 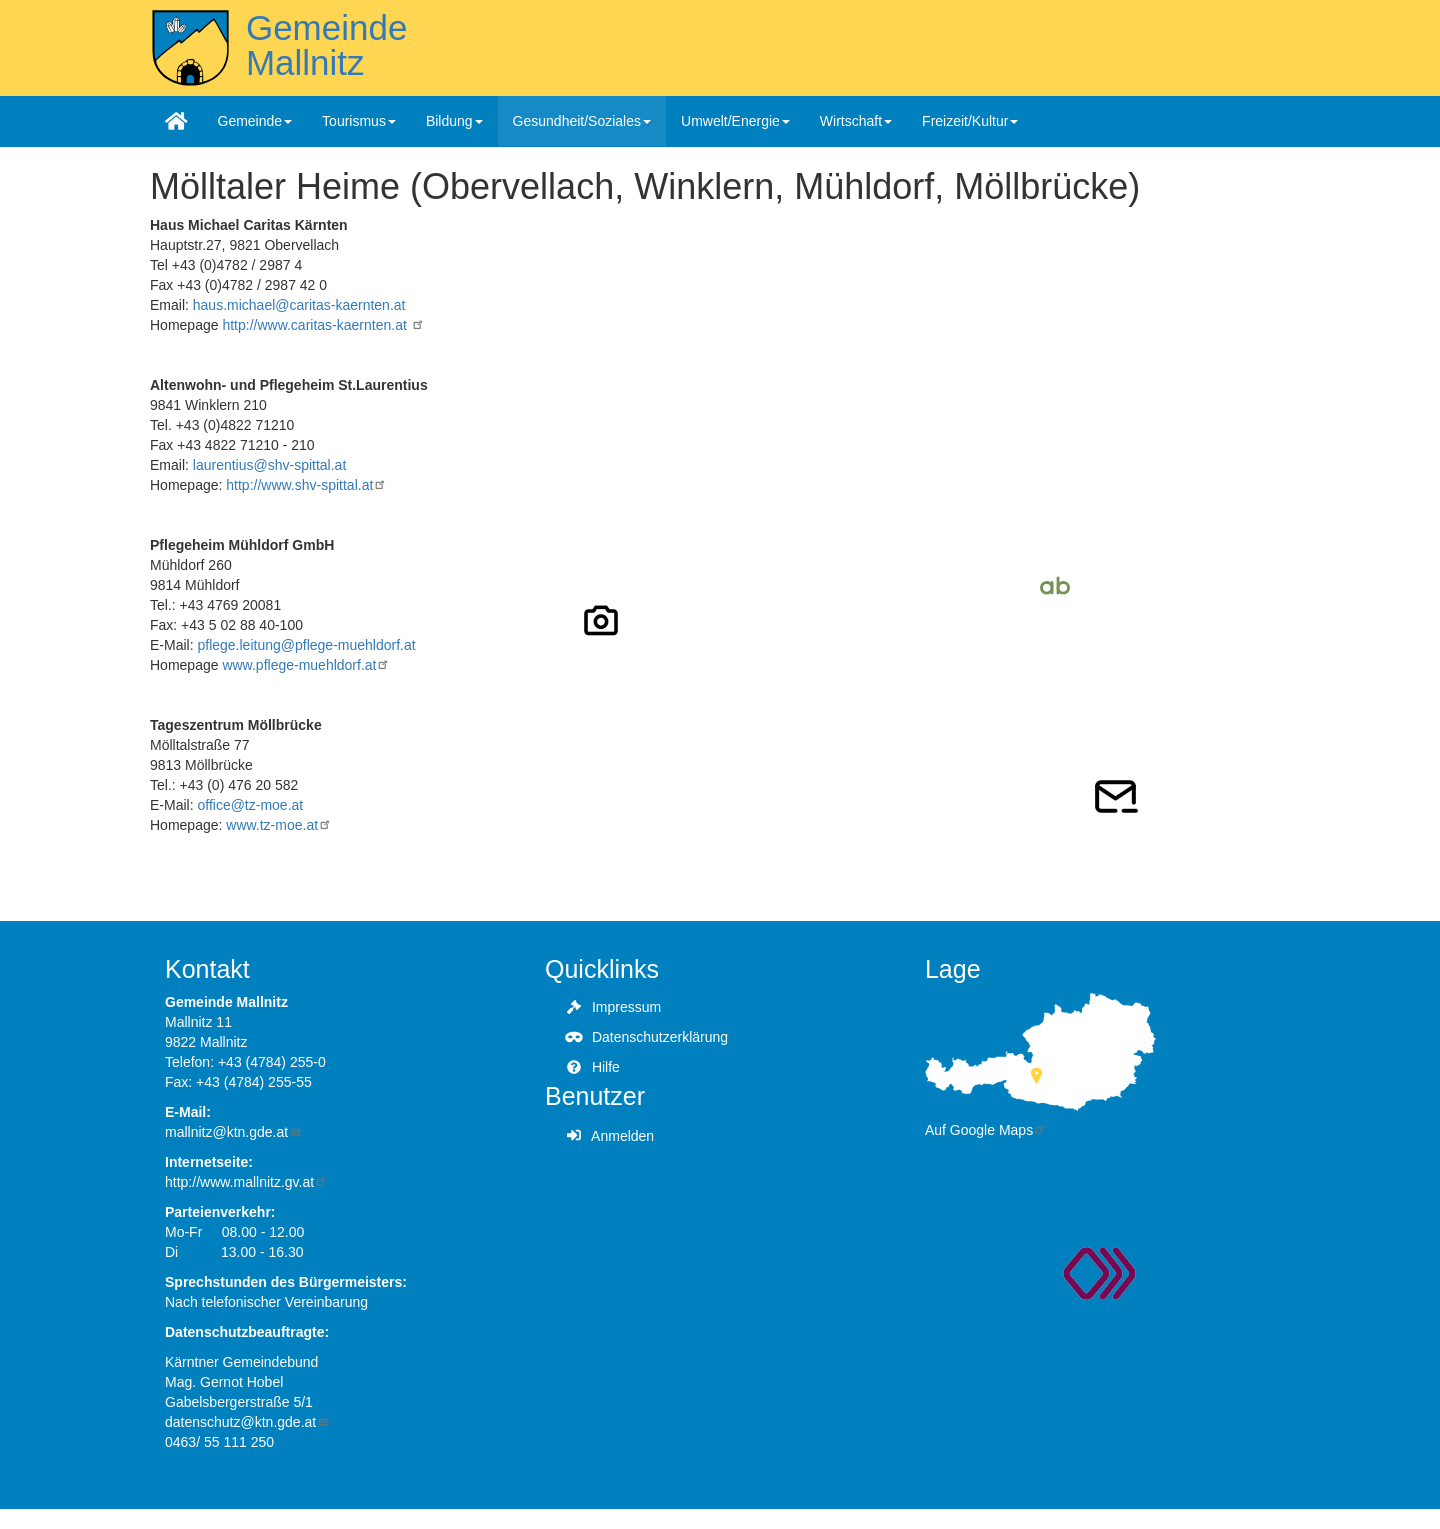 What do you see at coordinates (1055, 587) in the screenshot?
I see `convert text to lowercase` at bounding box center [1055, 587].